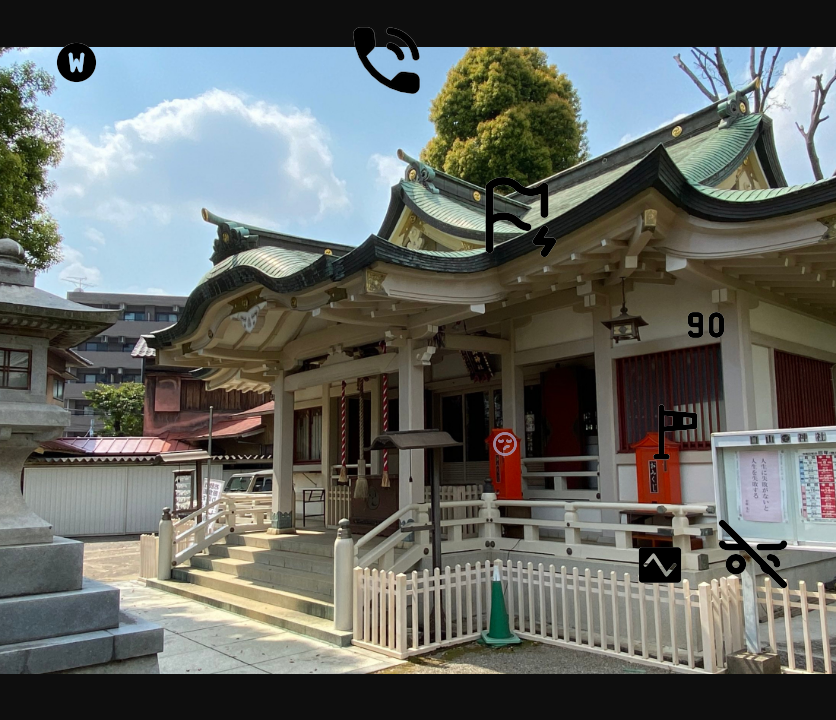  Describe the element at coordinates (76, 62) in the screenshot. I see `Wikipedia or Wikimedia app shortcut` at that location.